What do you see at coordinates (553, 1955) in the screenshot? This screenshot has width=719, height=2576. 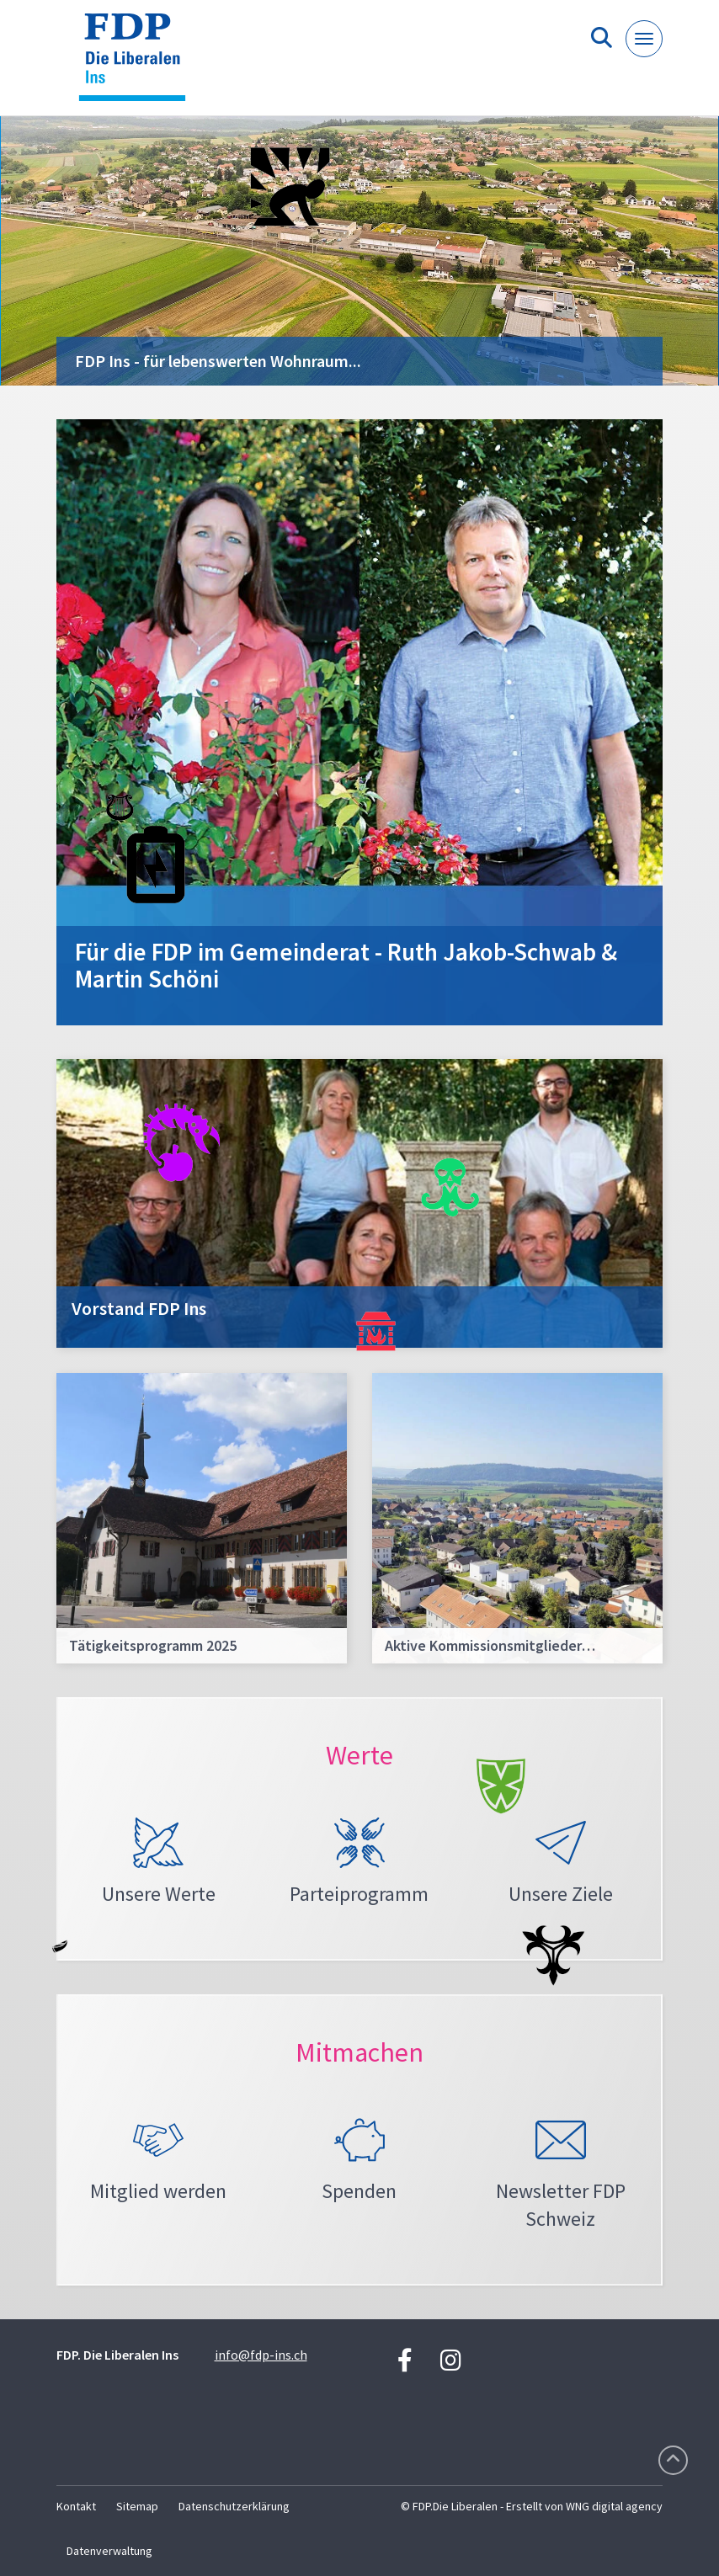 I see `decorative fleur-de-lis or heraldic emblem` at bounding box center [553, 1955].